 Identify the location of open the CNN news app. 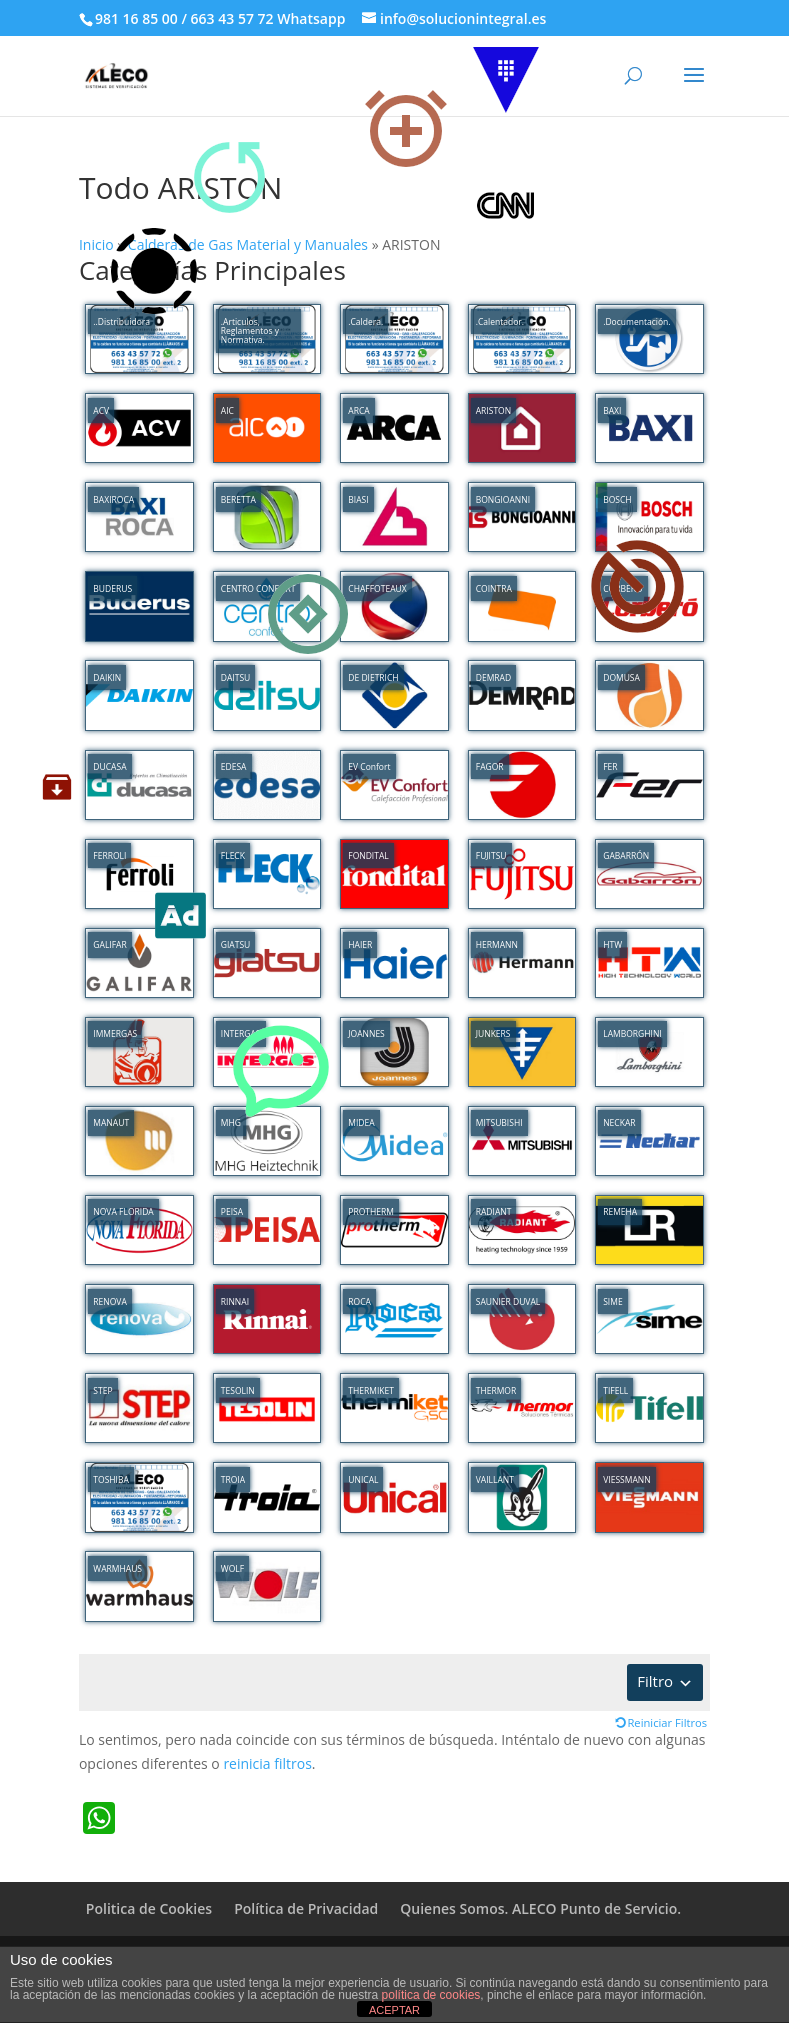
(505, 205).